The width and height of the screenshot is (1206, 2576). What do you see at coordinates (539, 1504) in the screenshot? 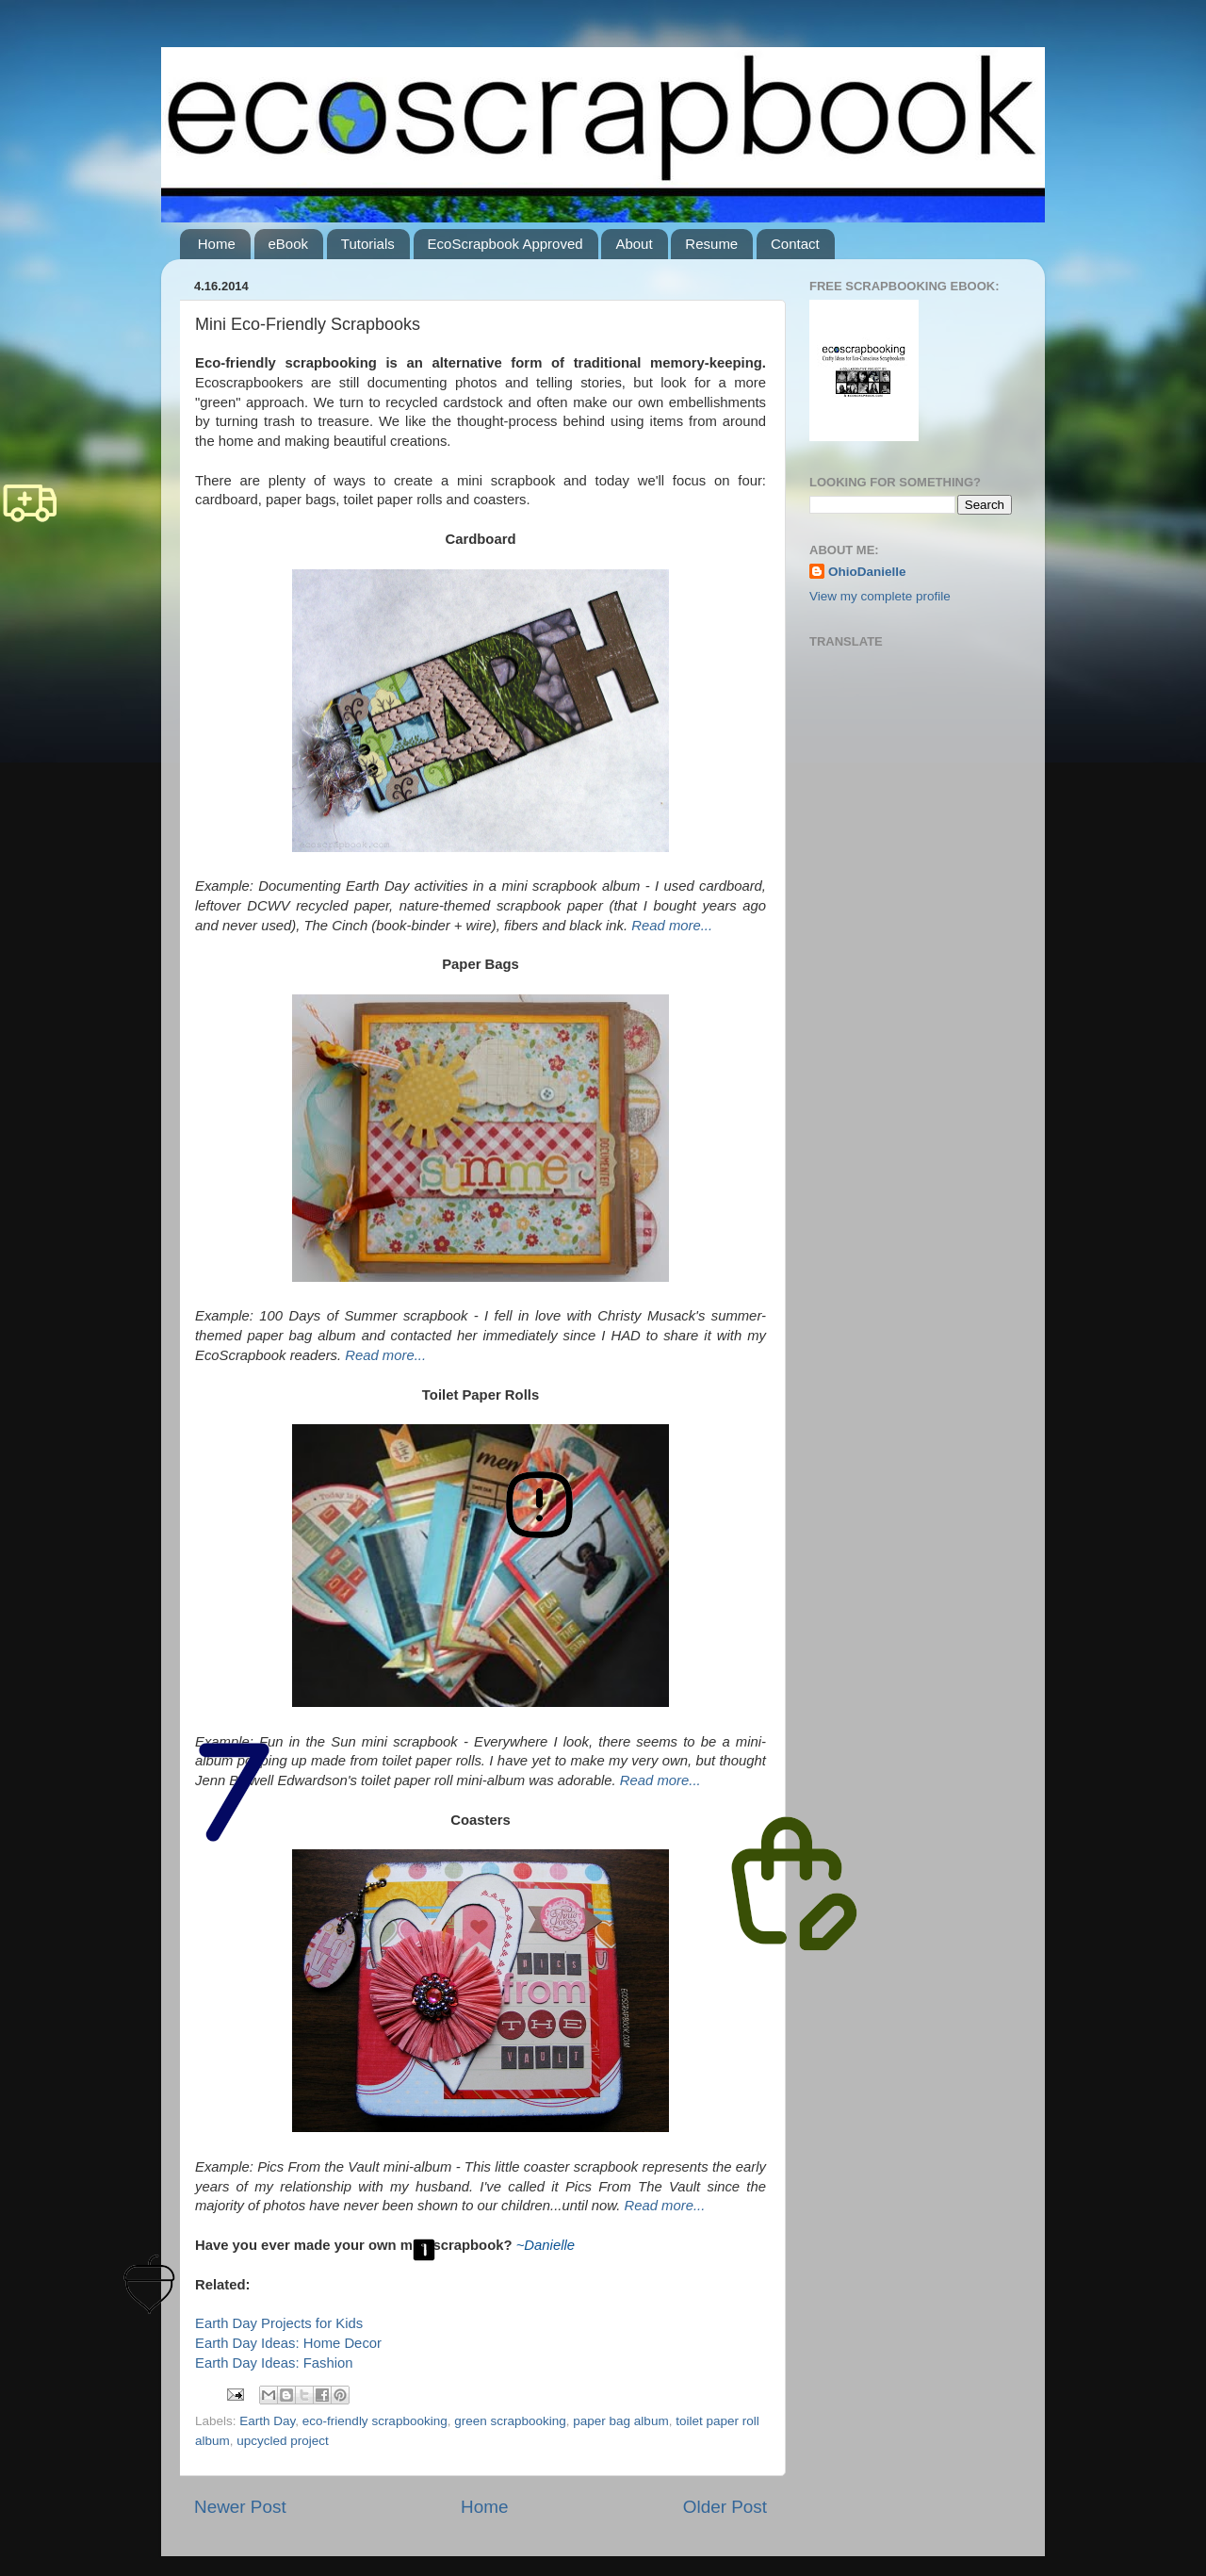
I see `view important alert or warning` at bounding box center [539, 1504].